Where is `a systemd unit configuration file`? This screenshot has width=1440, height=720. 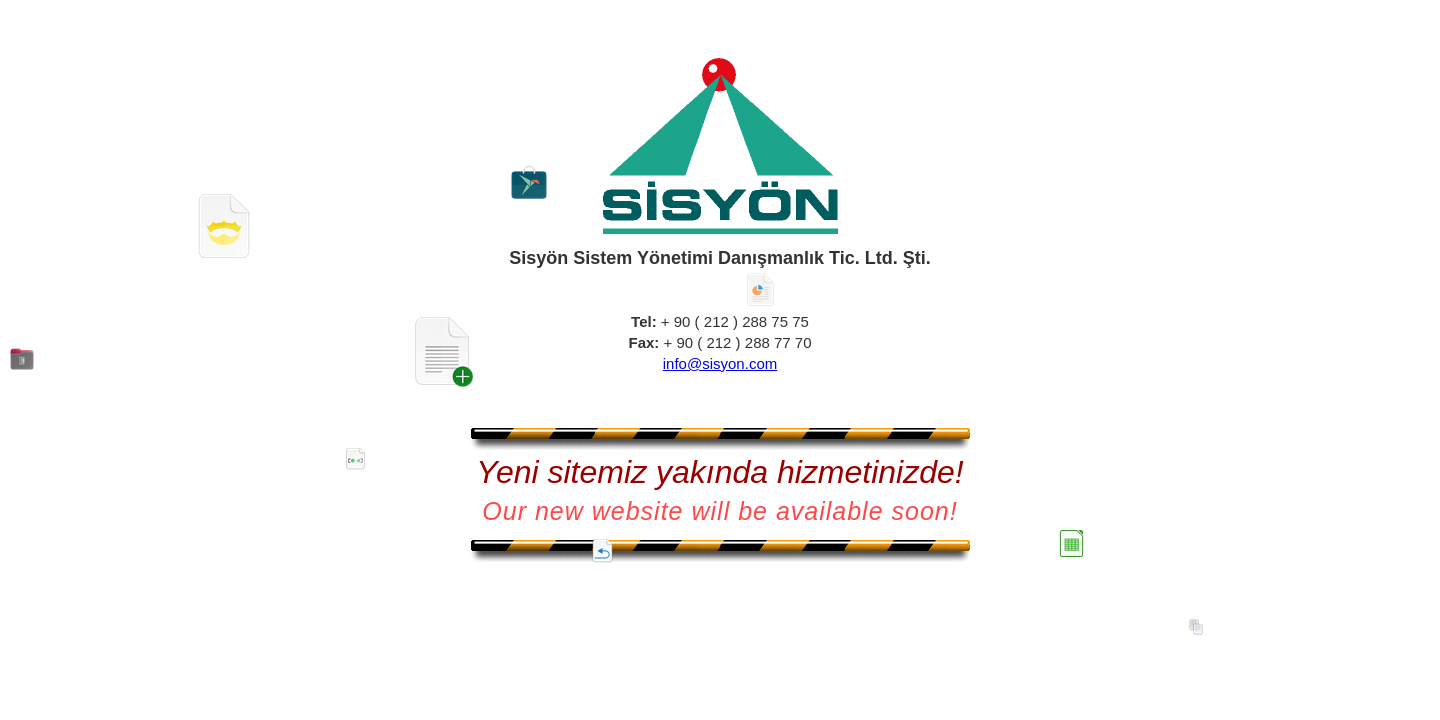 a systemd unit configuration file is located at coordinates (355, 458).